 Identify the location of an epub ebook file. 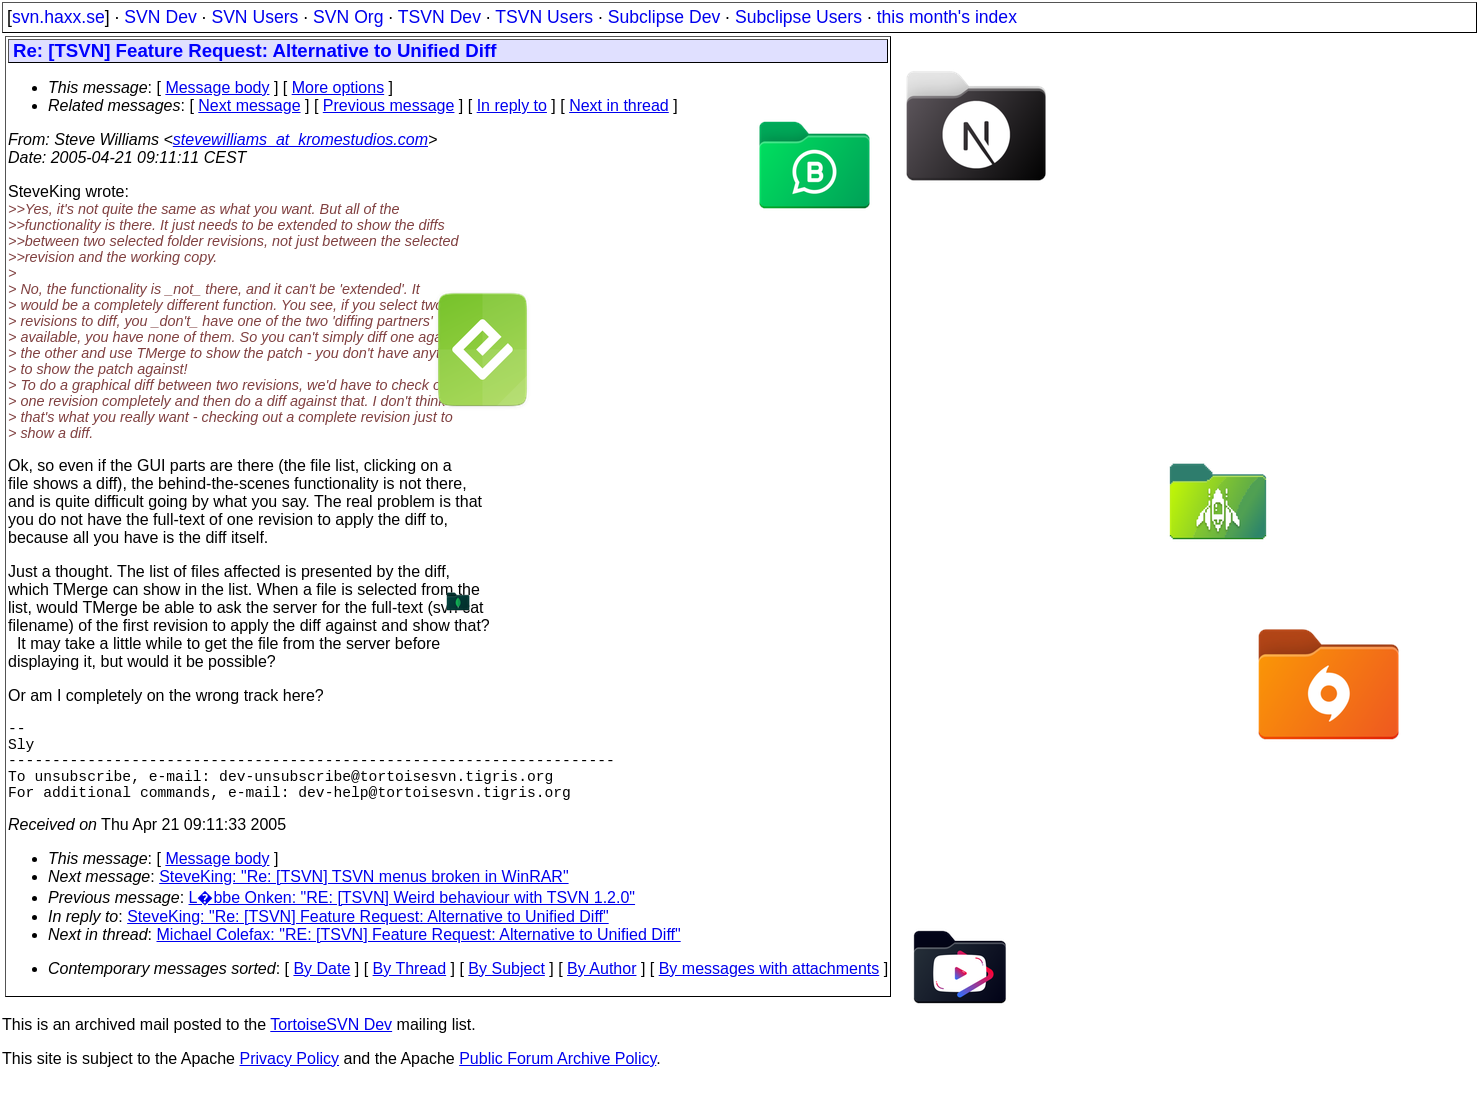
(482, 349).